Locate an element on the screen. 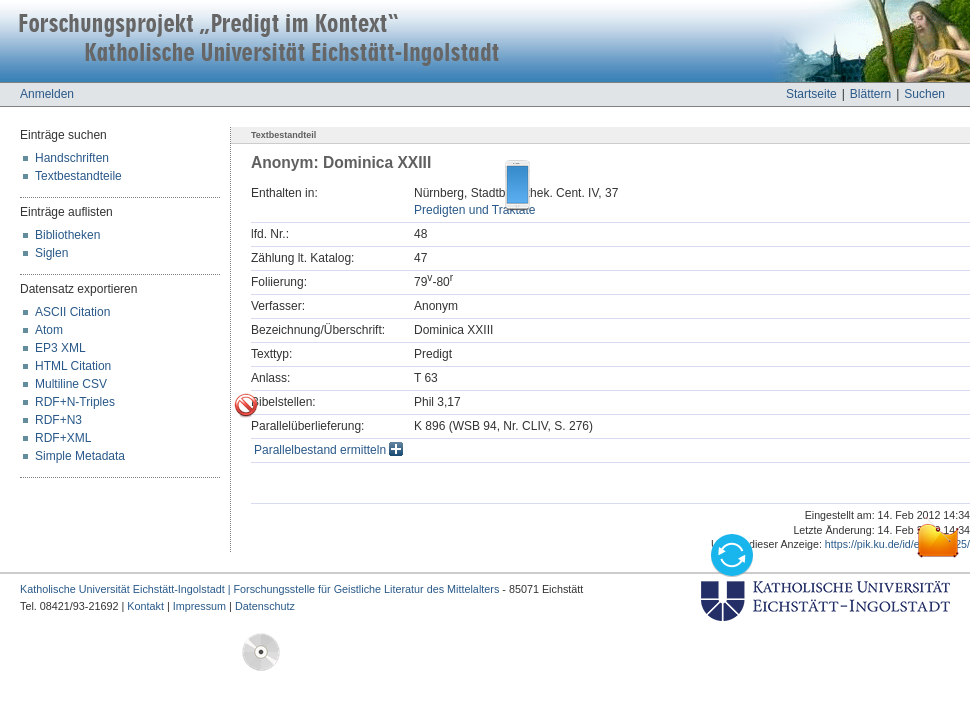 Image resolution: width=970 pixels, height=721 pixels. dropbox is currently syncing files is located at coordinates (732, 555).